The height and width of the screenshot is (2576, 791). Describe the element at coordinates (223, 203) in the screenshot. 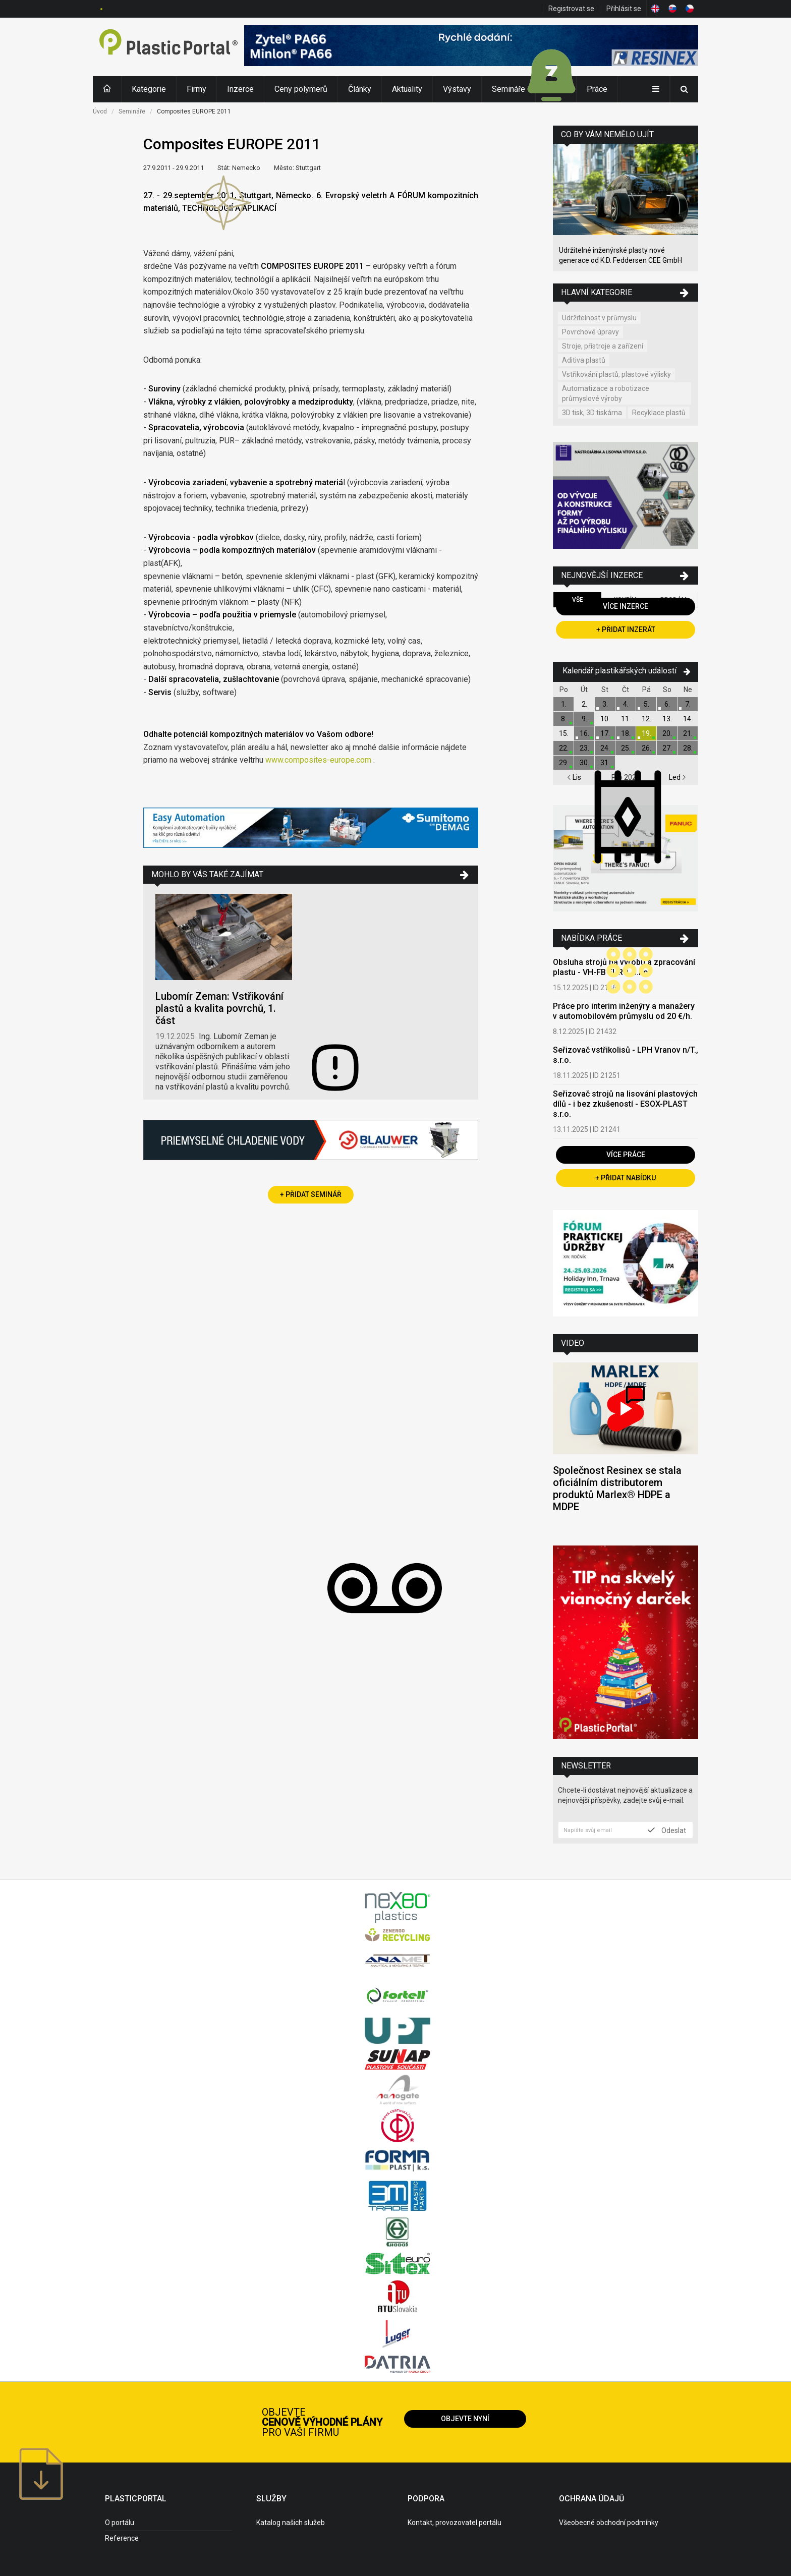

I see `access navigation or directional features` at that location.